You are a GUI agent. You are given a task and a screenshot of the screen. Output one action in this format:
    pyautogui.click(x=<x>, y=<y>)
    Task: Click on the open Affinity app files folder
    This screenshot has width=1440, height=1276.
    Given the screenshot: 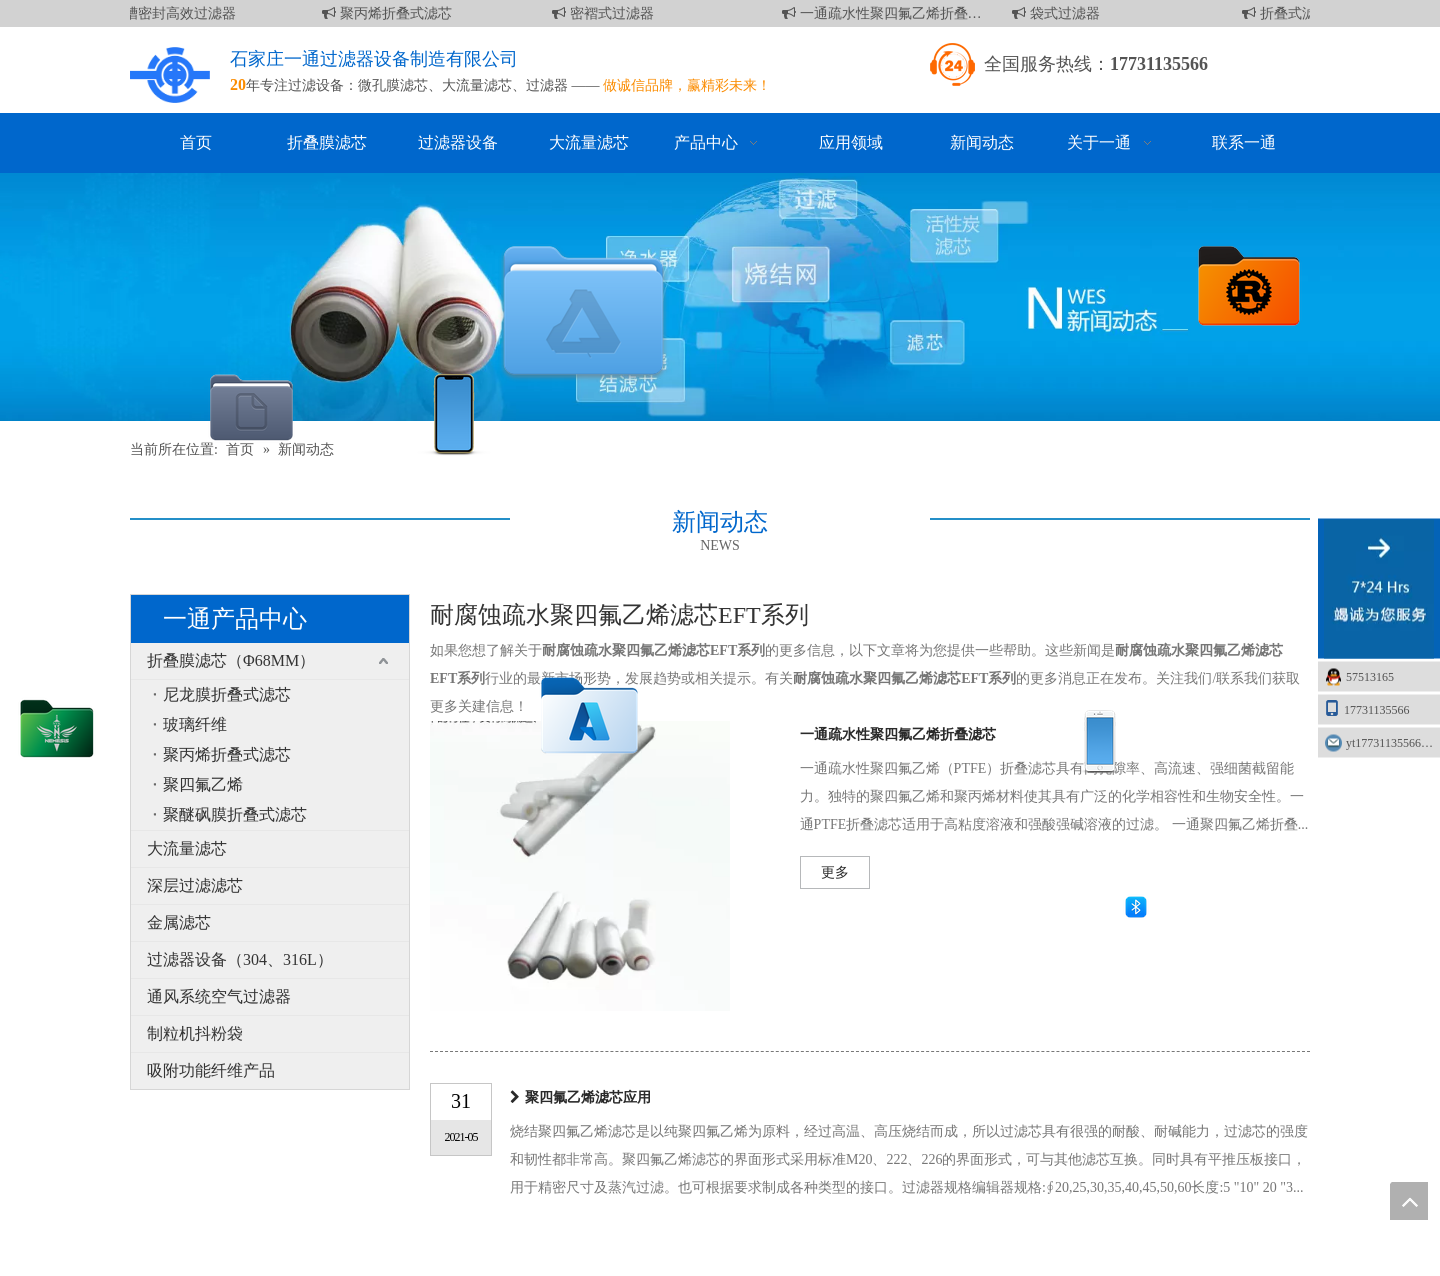 What is the action you would take?
    pyautogui.click(x=583, y=310)
    